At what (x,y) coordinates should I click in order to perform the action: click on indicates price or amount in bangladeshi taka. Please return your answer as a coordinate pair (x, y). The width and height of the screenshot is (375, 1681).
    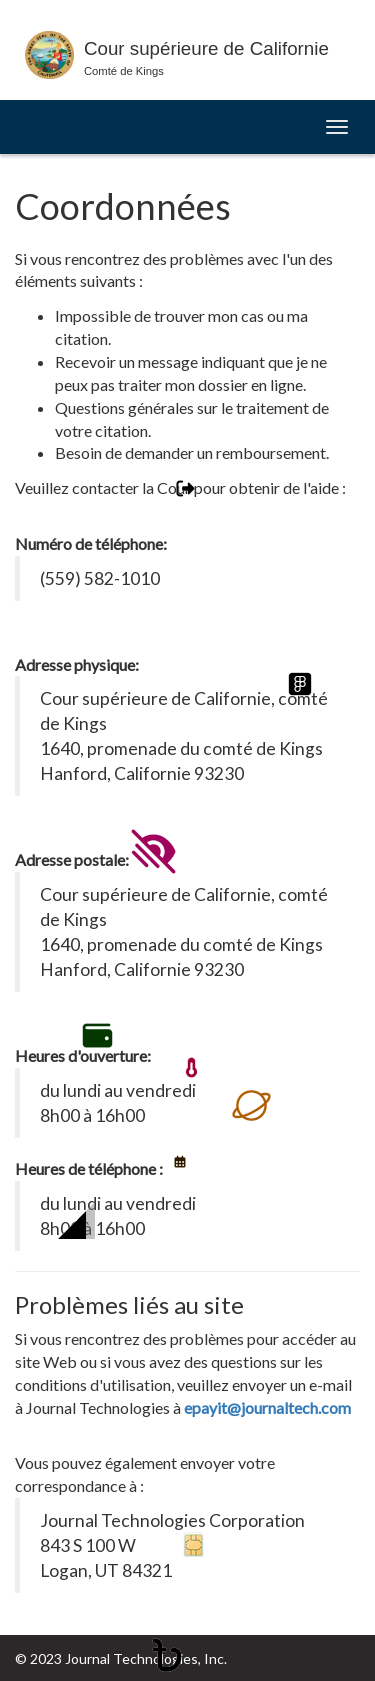
    Looking at the image, I should click on (167, 1655).